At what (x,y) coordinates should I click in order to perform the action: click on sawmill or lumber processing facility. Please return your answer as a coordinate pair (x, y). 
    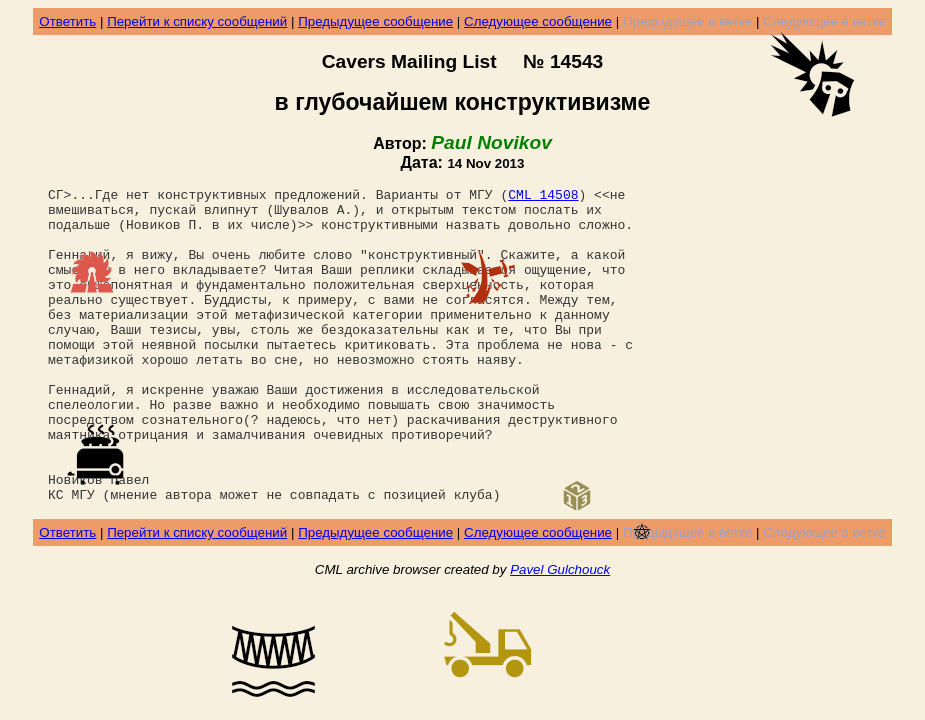
    Looking at the image, I should click on (92, 271).